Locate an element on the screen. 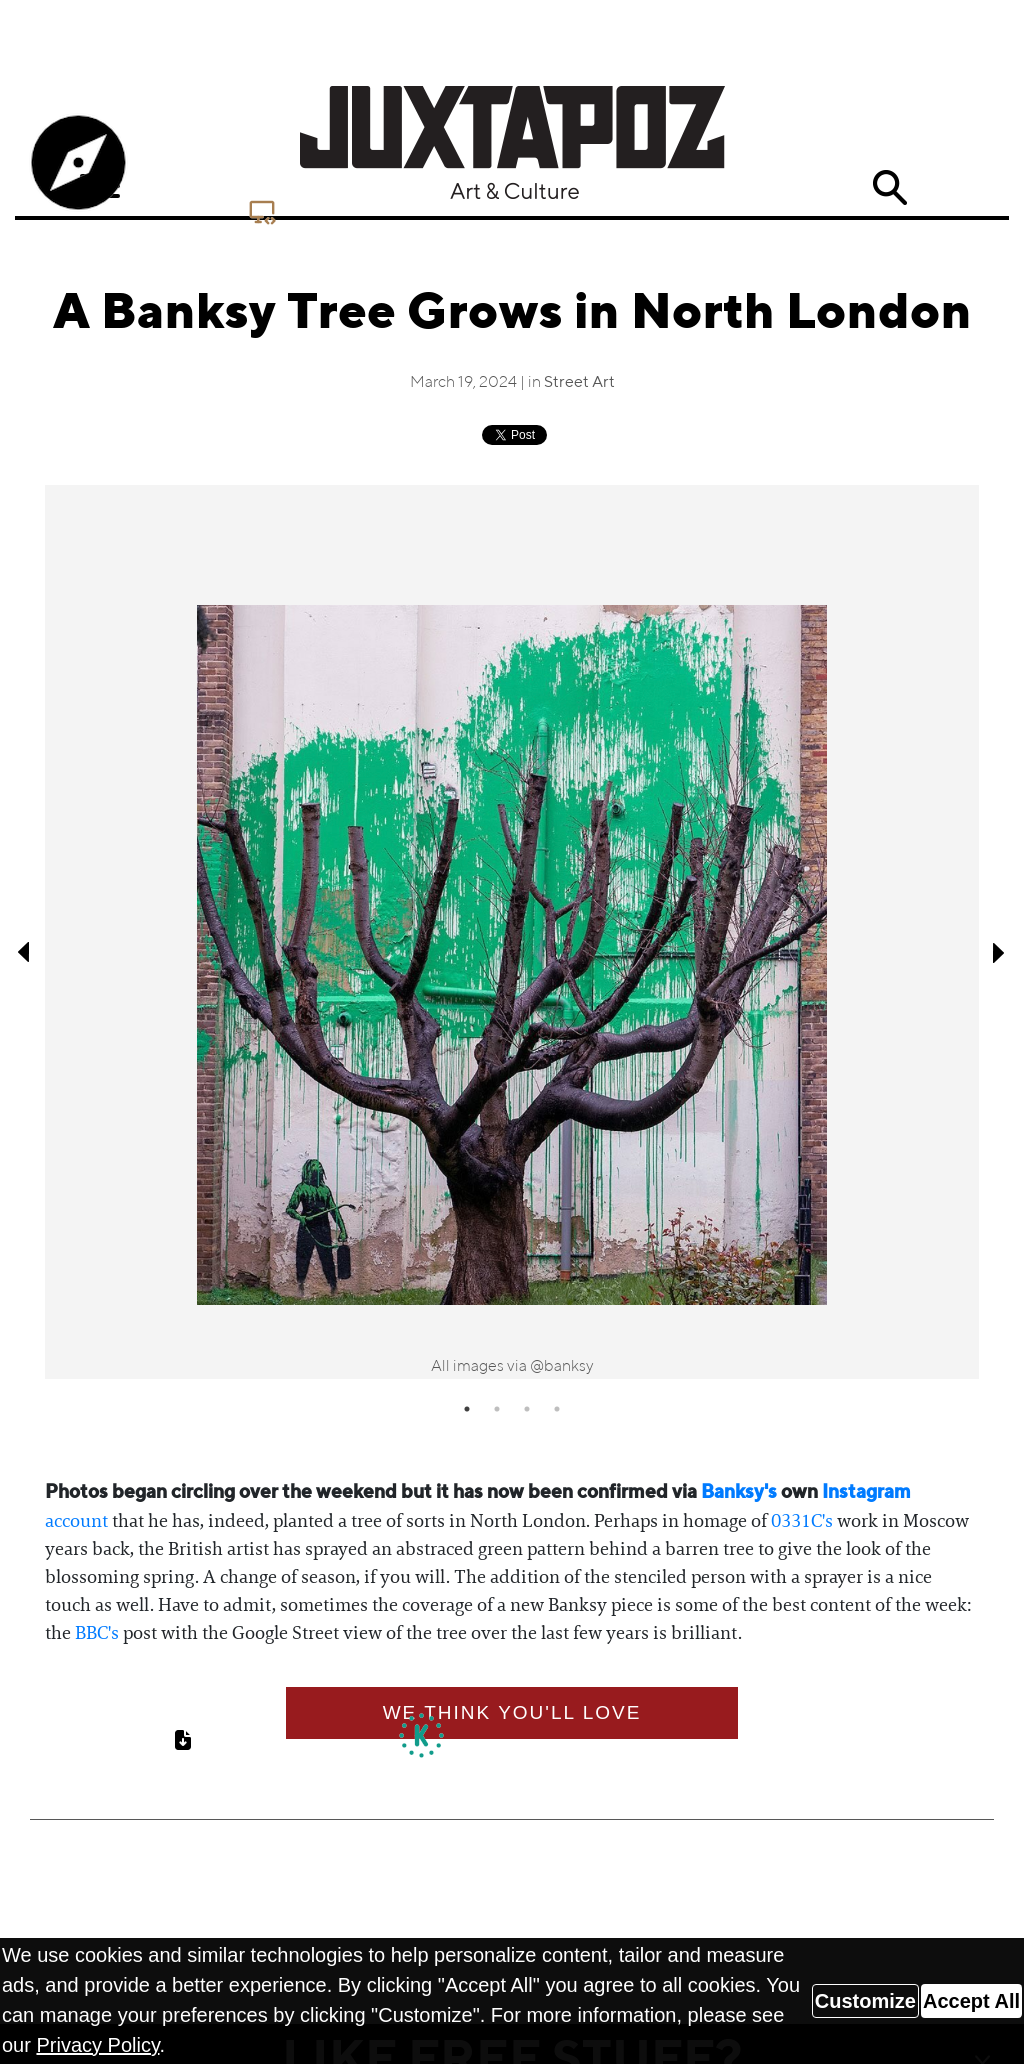 This screenshot has width=1024, height=2064. indicates a keyboard shortcut or hotkey is located at coordinates (421, 1735).